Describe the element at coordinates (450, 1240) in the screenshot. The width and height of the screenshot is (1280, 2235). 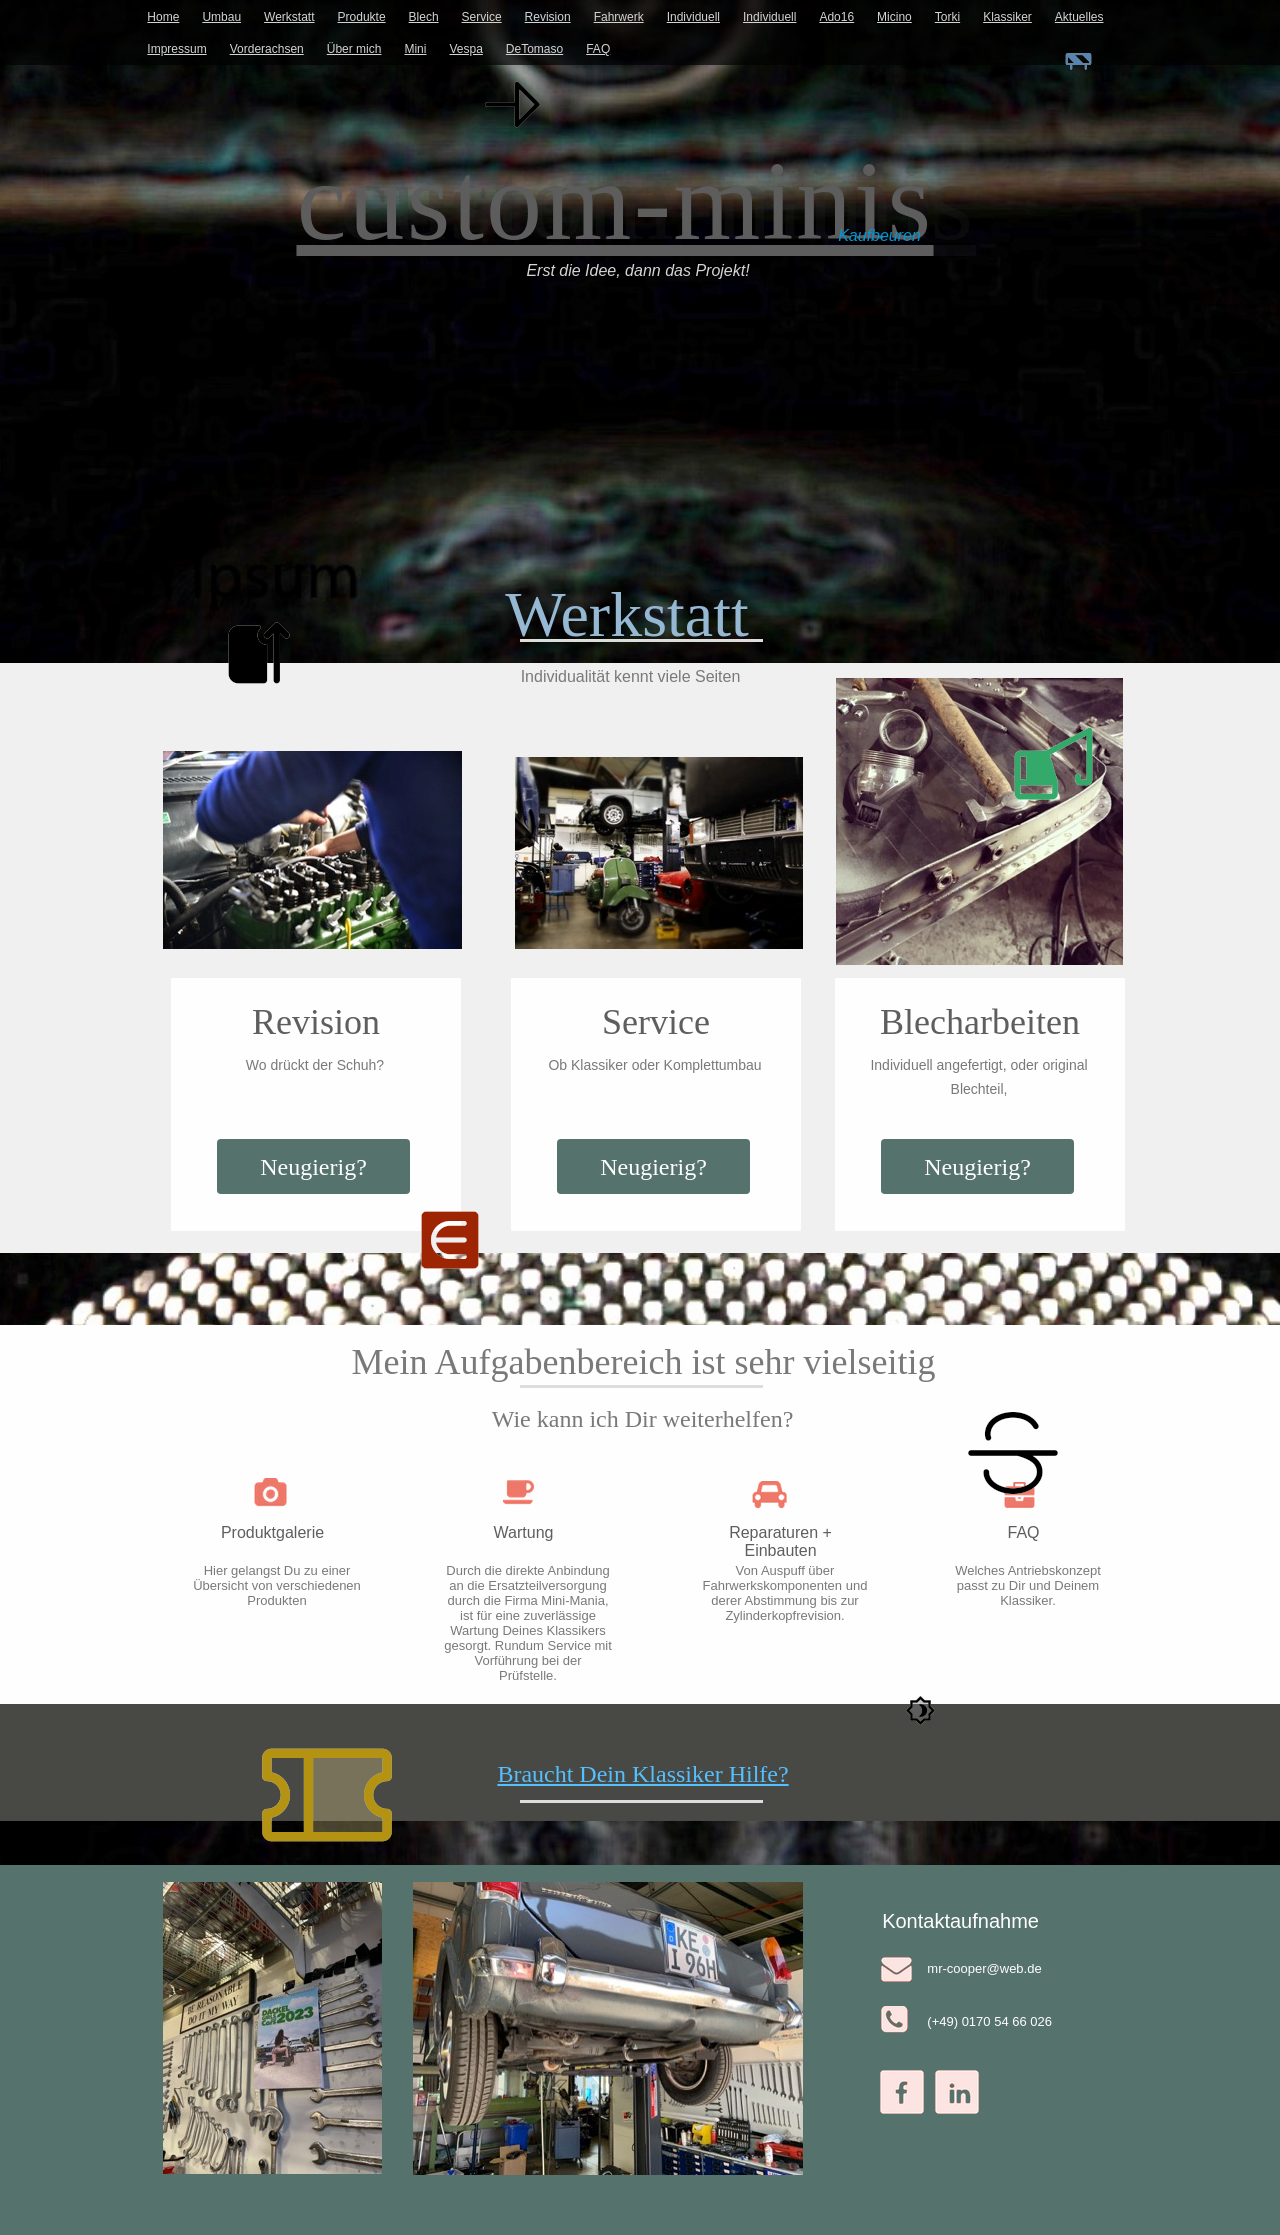
I see `indicates set membership in mathematical notation` at that location.